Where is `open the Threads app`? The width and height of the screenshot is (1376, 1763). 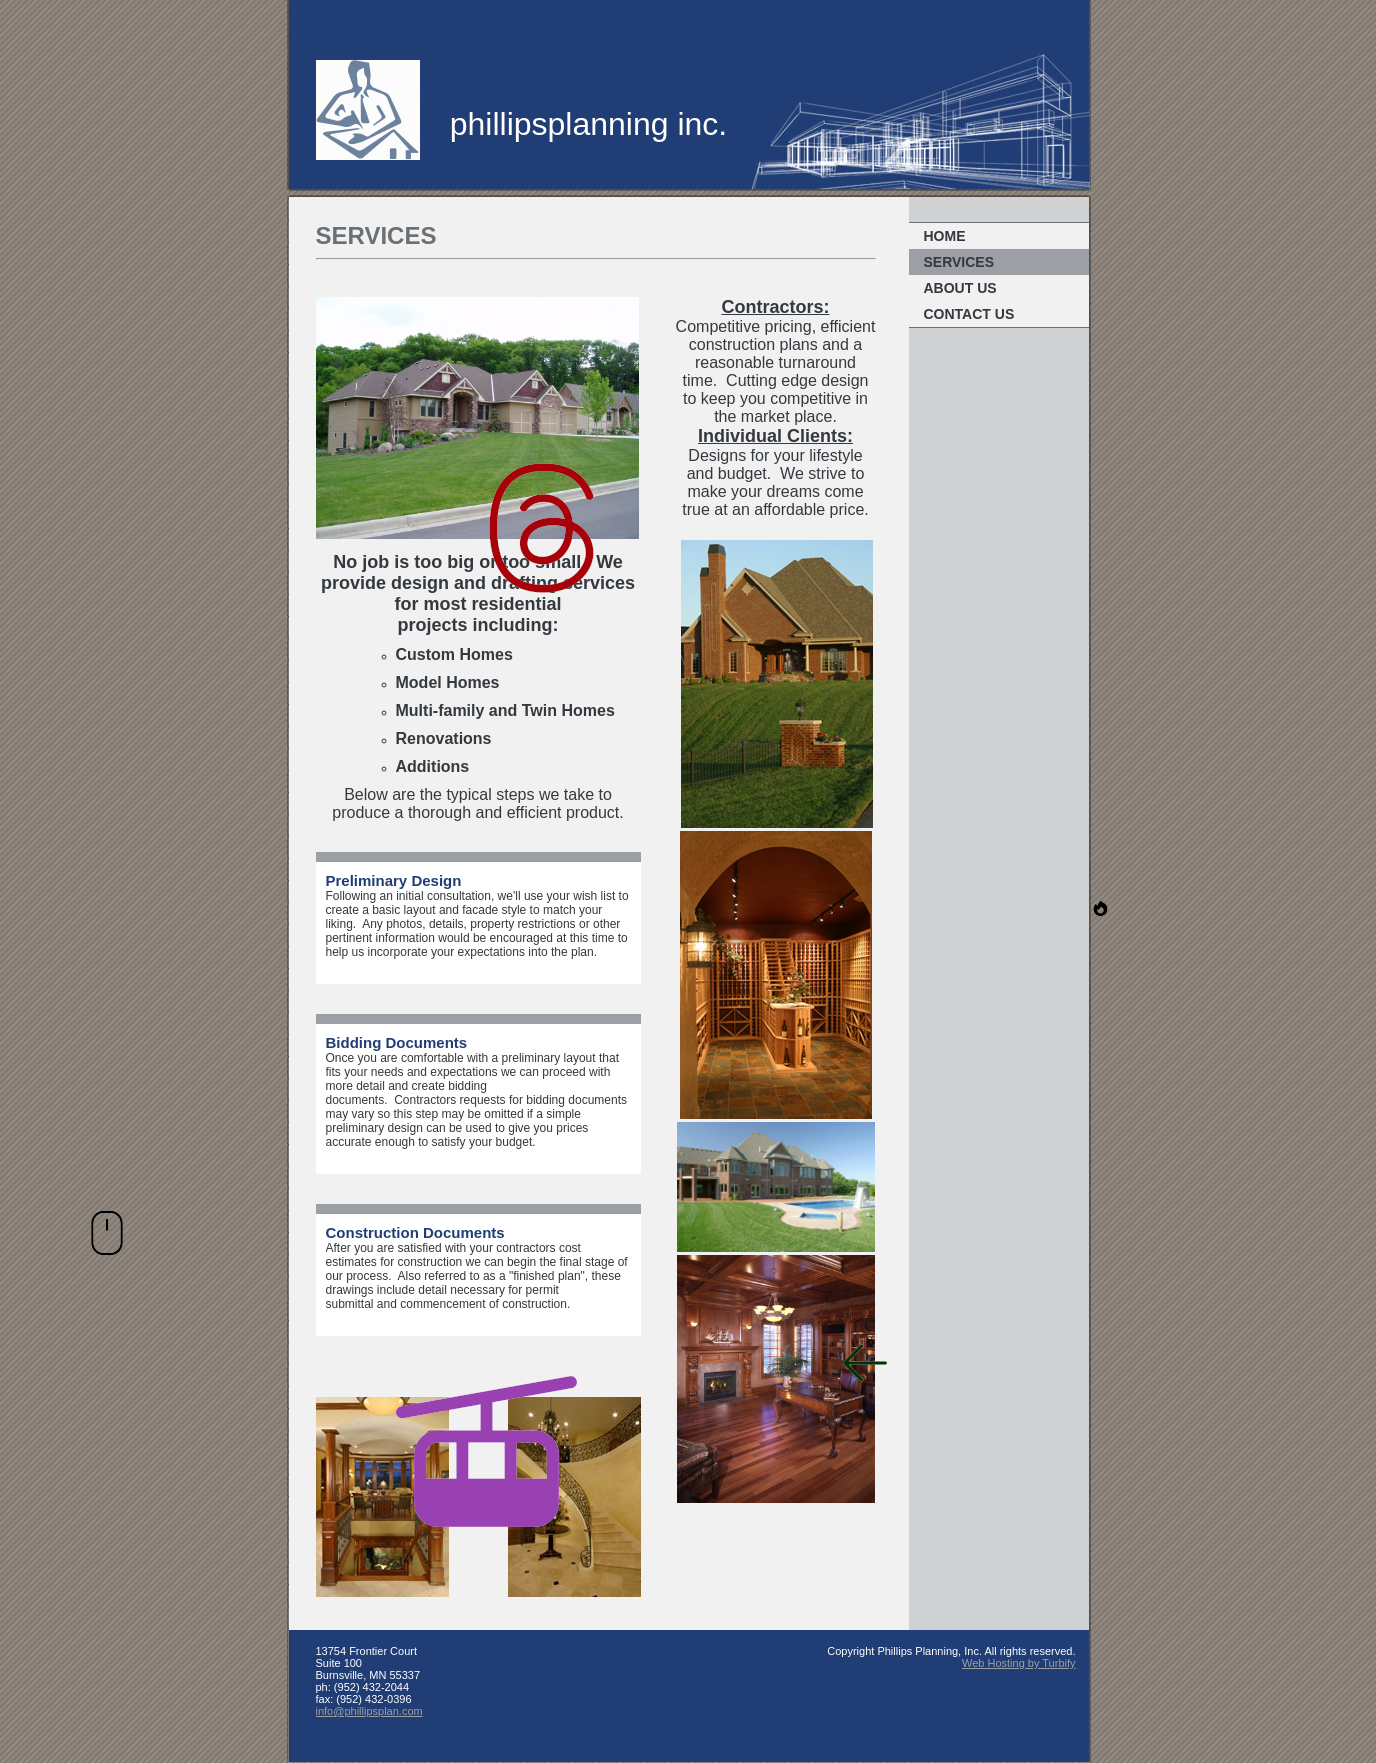 open the Threads app is located at coordinates (544, 528).